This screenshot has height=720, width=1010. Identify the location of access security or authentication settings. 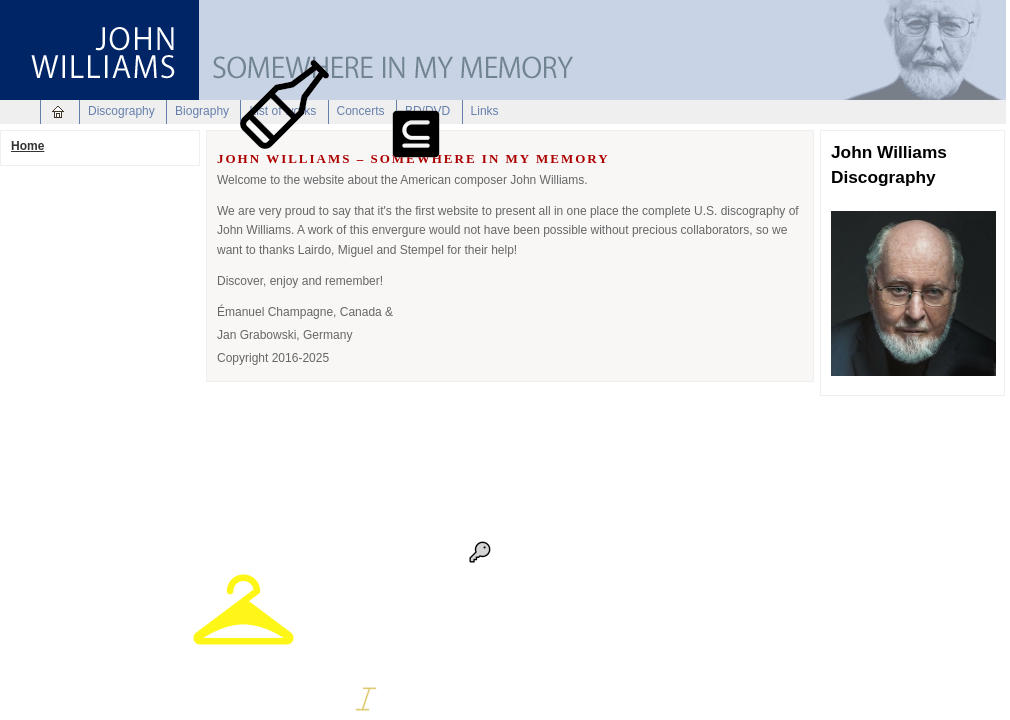
(479, 552).